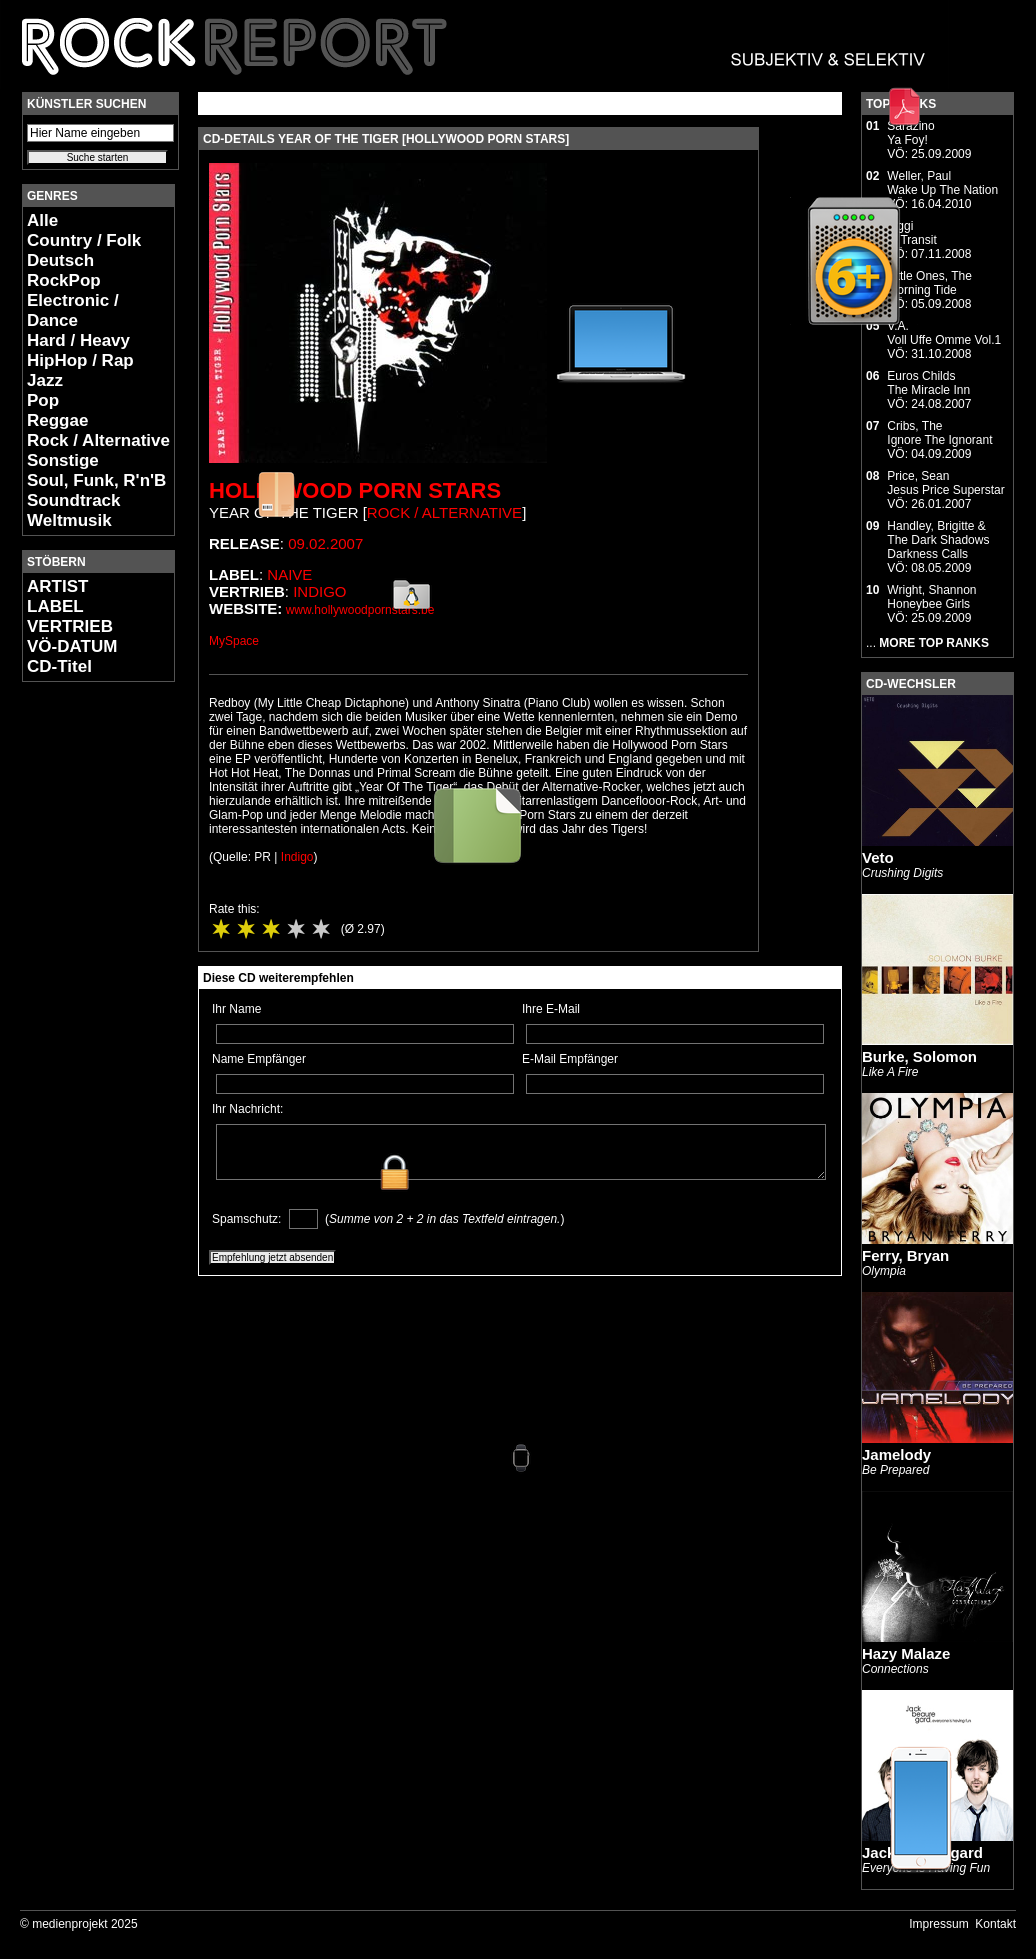 This screenshot has width=1036, height=1959. I want to click on RAID 6+ storage configuration or array, so click(854, 261).